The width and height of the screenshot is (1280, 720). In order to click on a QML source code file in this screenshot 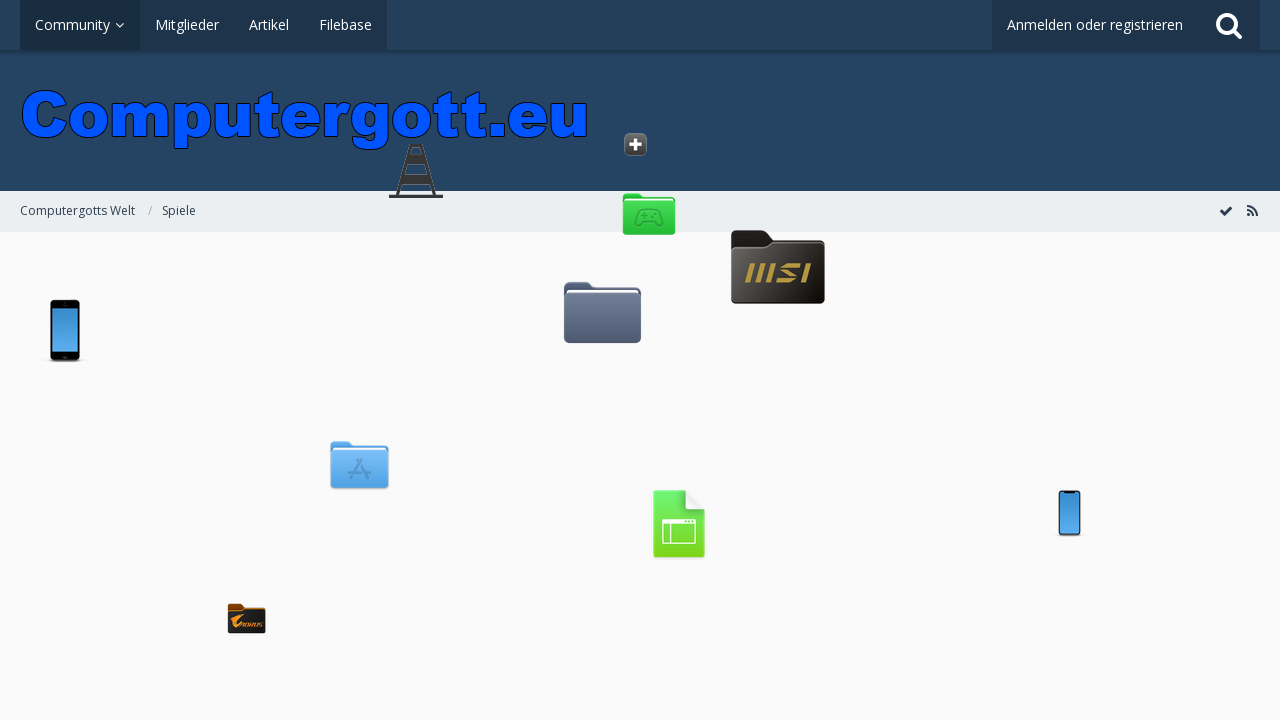, I will do `click(679, 525)`.